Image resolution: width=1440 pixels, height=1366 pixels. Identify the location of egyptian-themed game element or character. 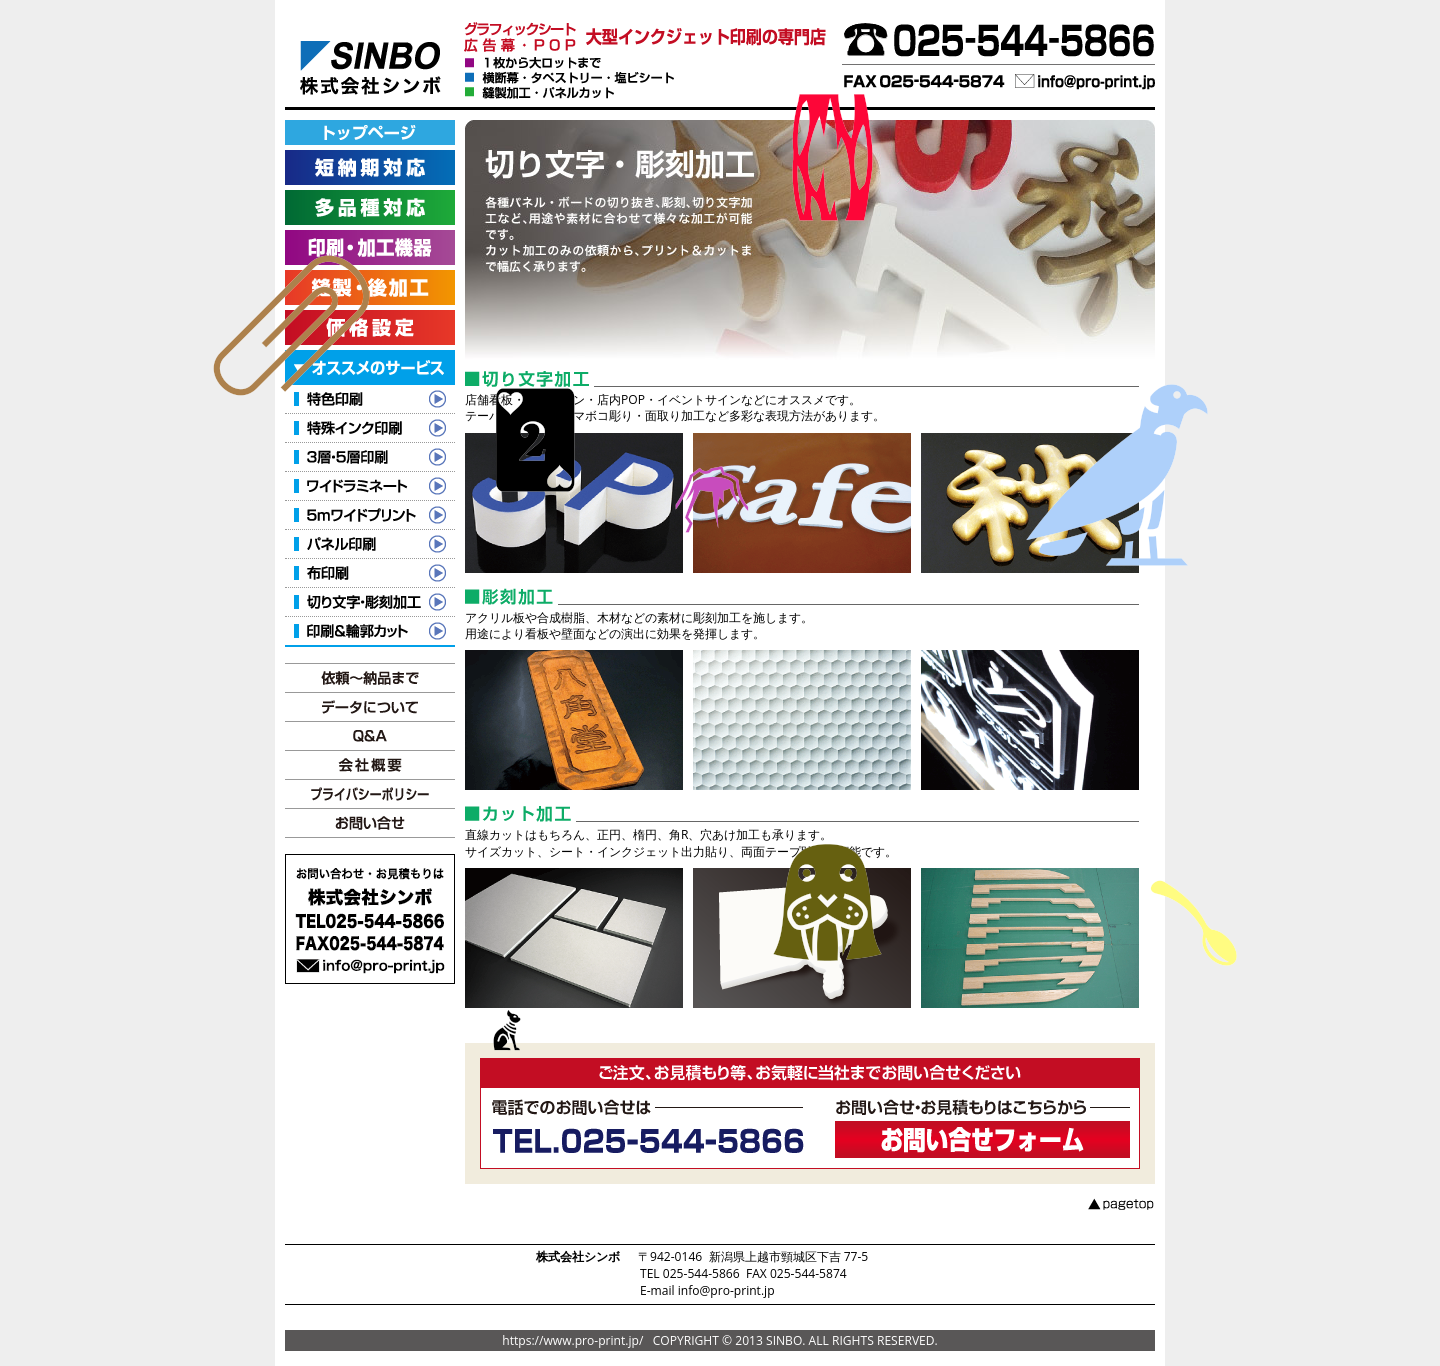
(1117, 475).